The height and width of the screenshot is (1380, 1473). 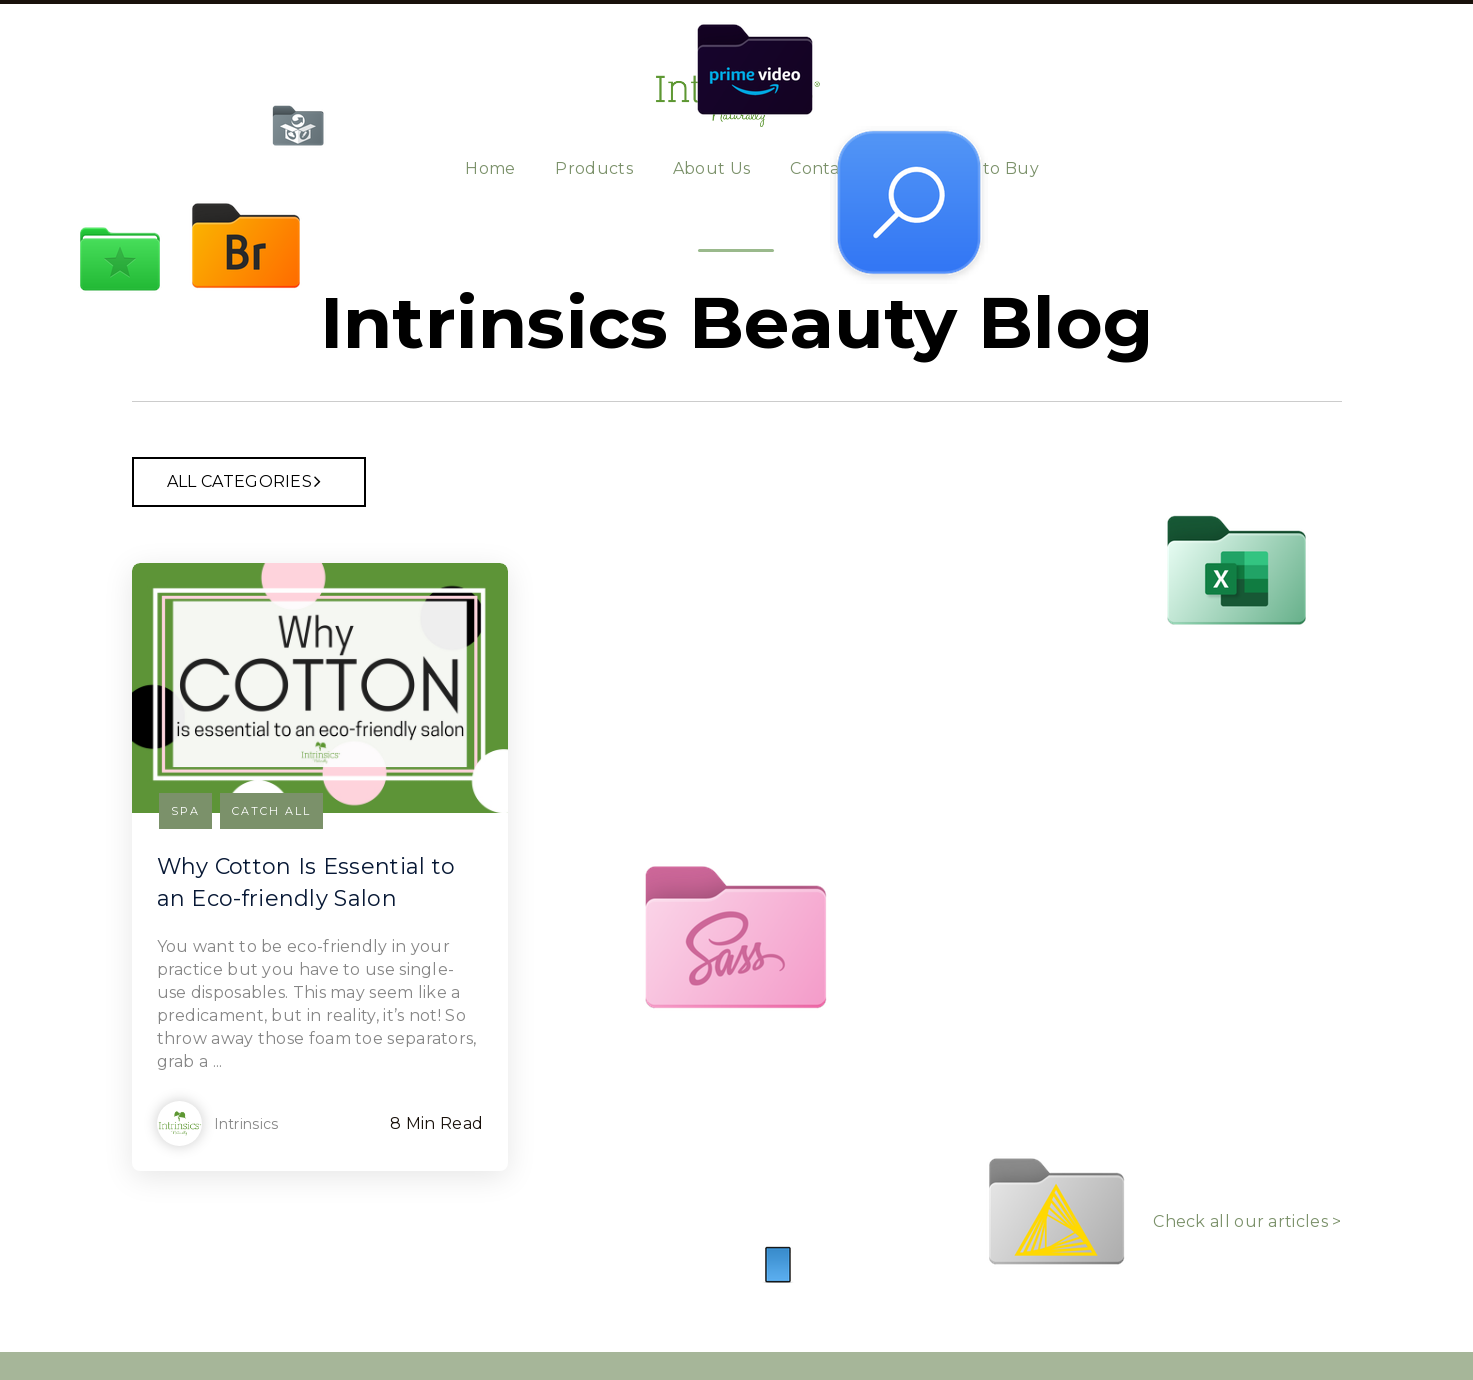 I want to click on folder containing sass stylesheet files, so click(x=735, y=942).